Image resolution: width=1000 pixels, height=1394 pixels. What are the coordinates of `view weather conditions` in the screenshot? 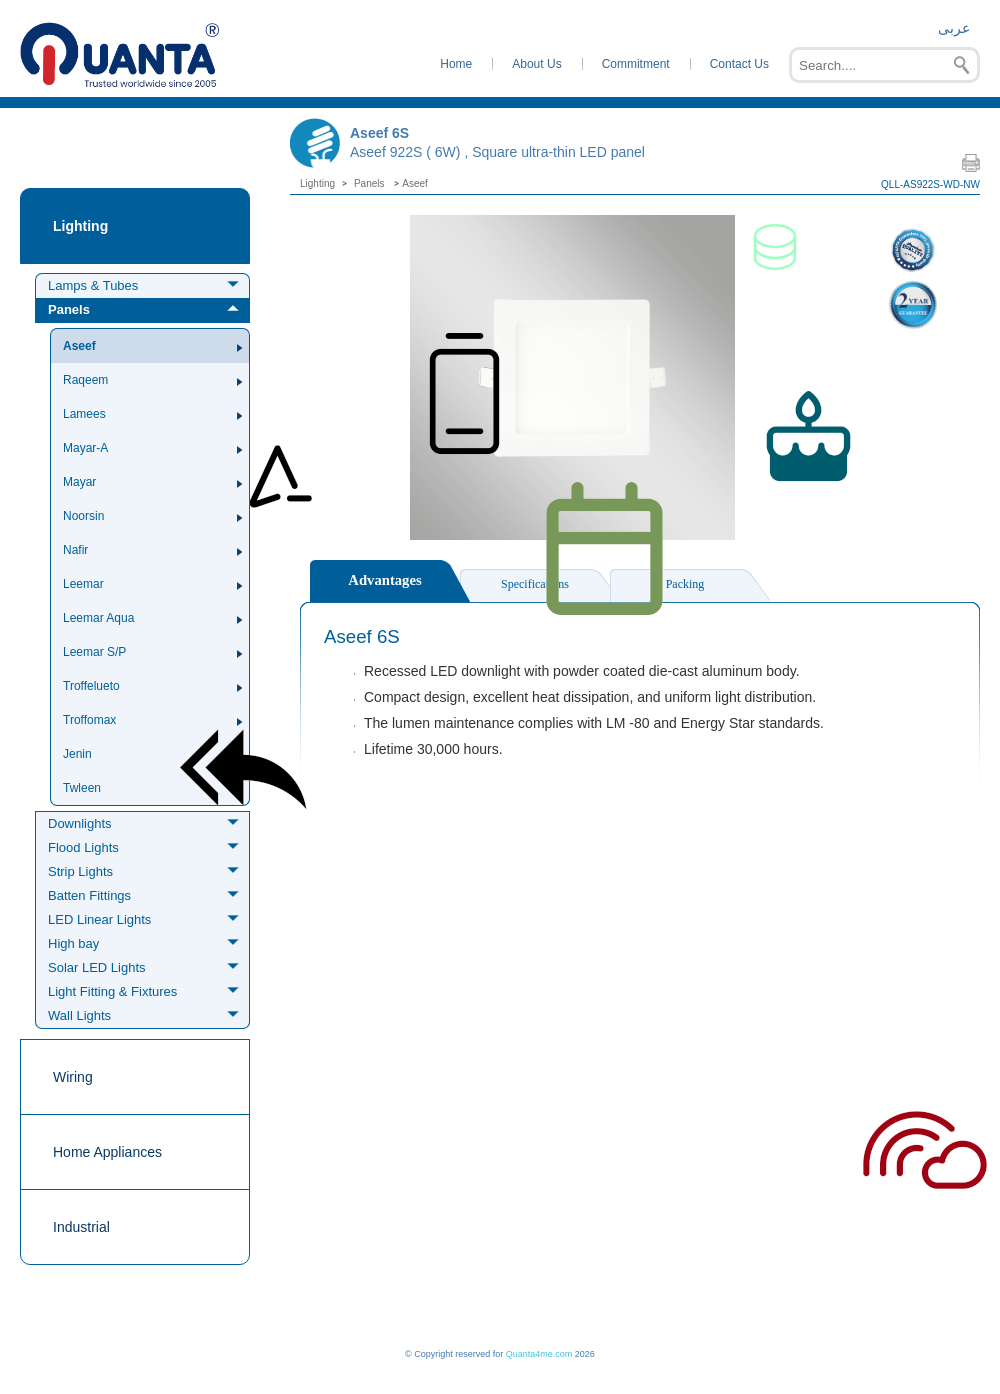 It's located at (925, 1148).